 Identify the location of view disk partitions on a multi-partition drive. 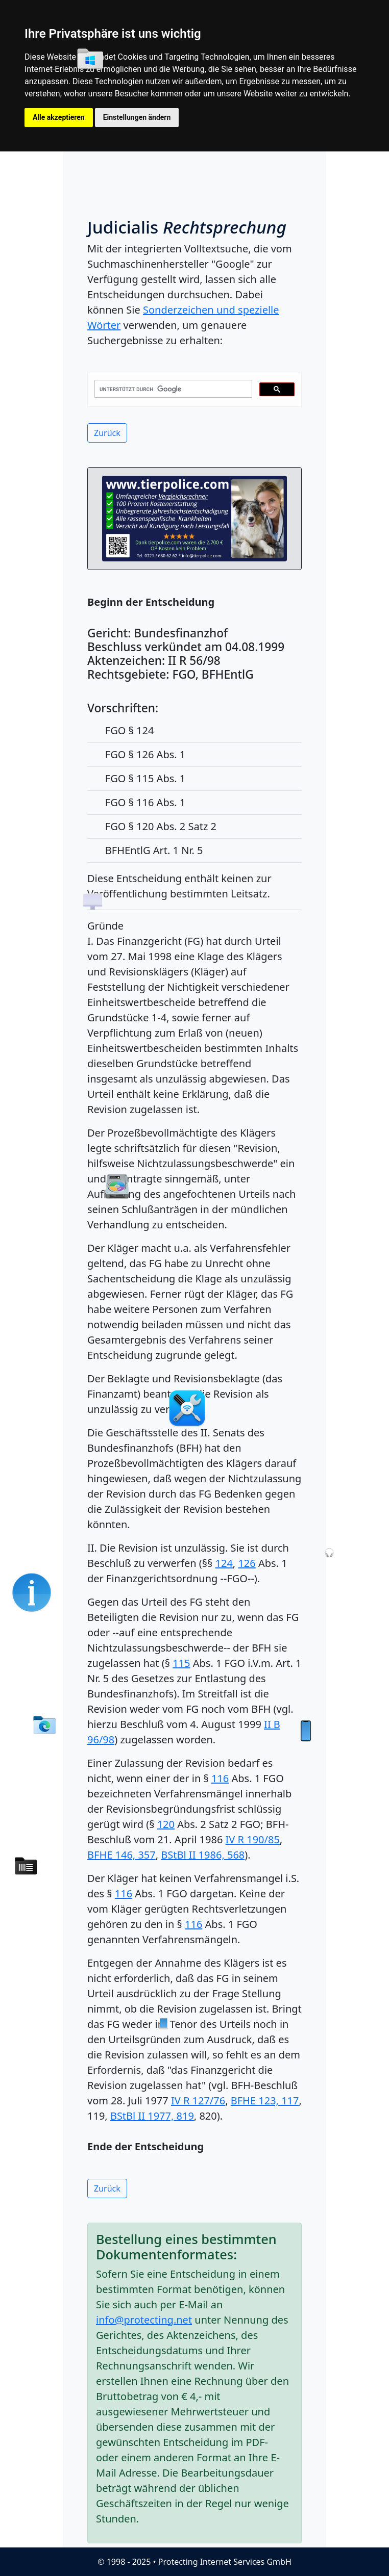
(117, 1186).